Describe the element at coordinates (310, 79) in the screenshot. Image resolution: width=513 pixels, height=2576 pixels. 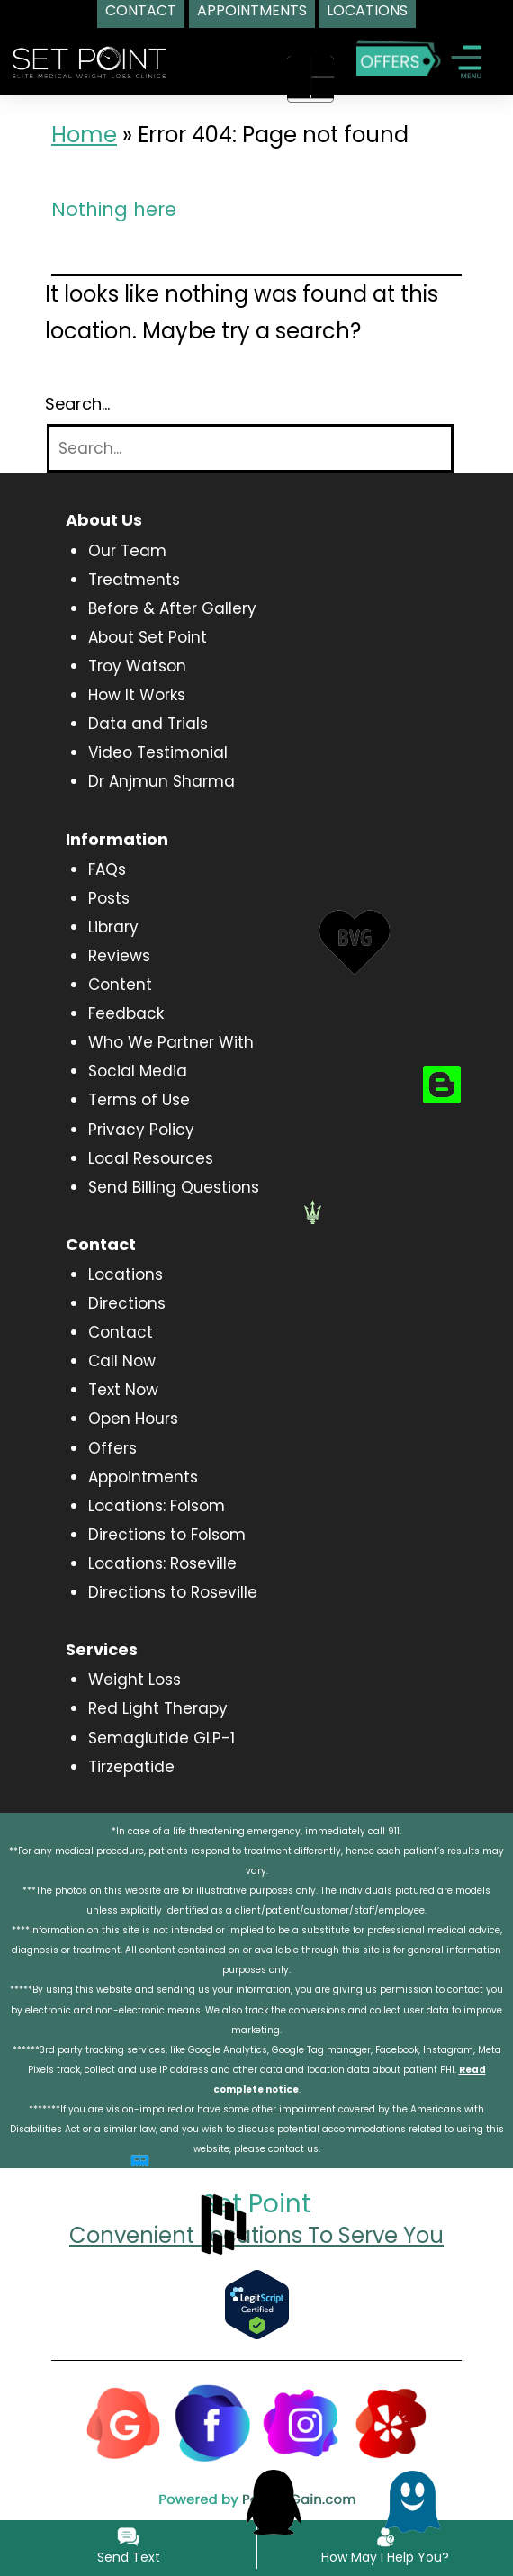
I see `tmux terminal multiplexer logo` at that location.